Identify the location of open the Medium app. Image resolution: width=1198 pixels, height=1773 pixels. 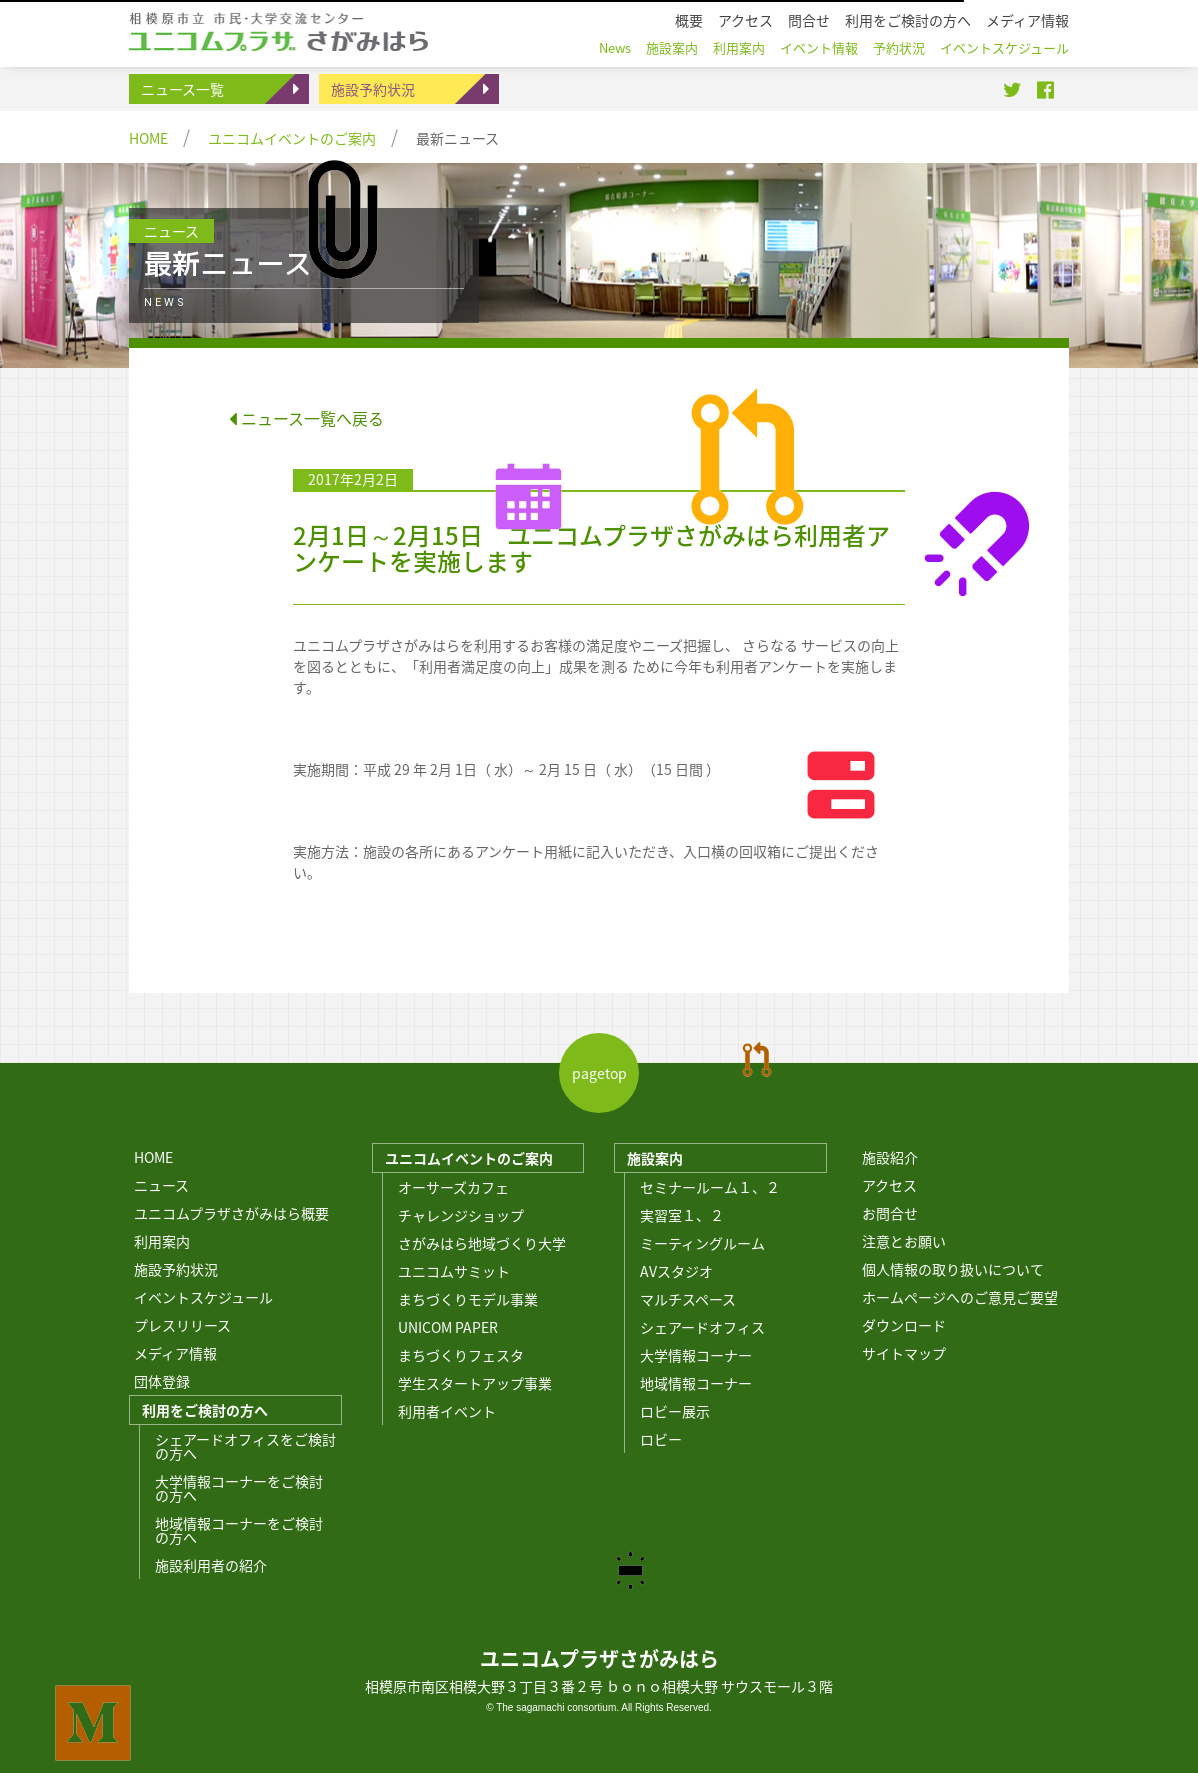
(93, 1723).